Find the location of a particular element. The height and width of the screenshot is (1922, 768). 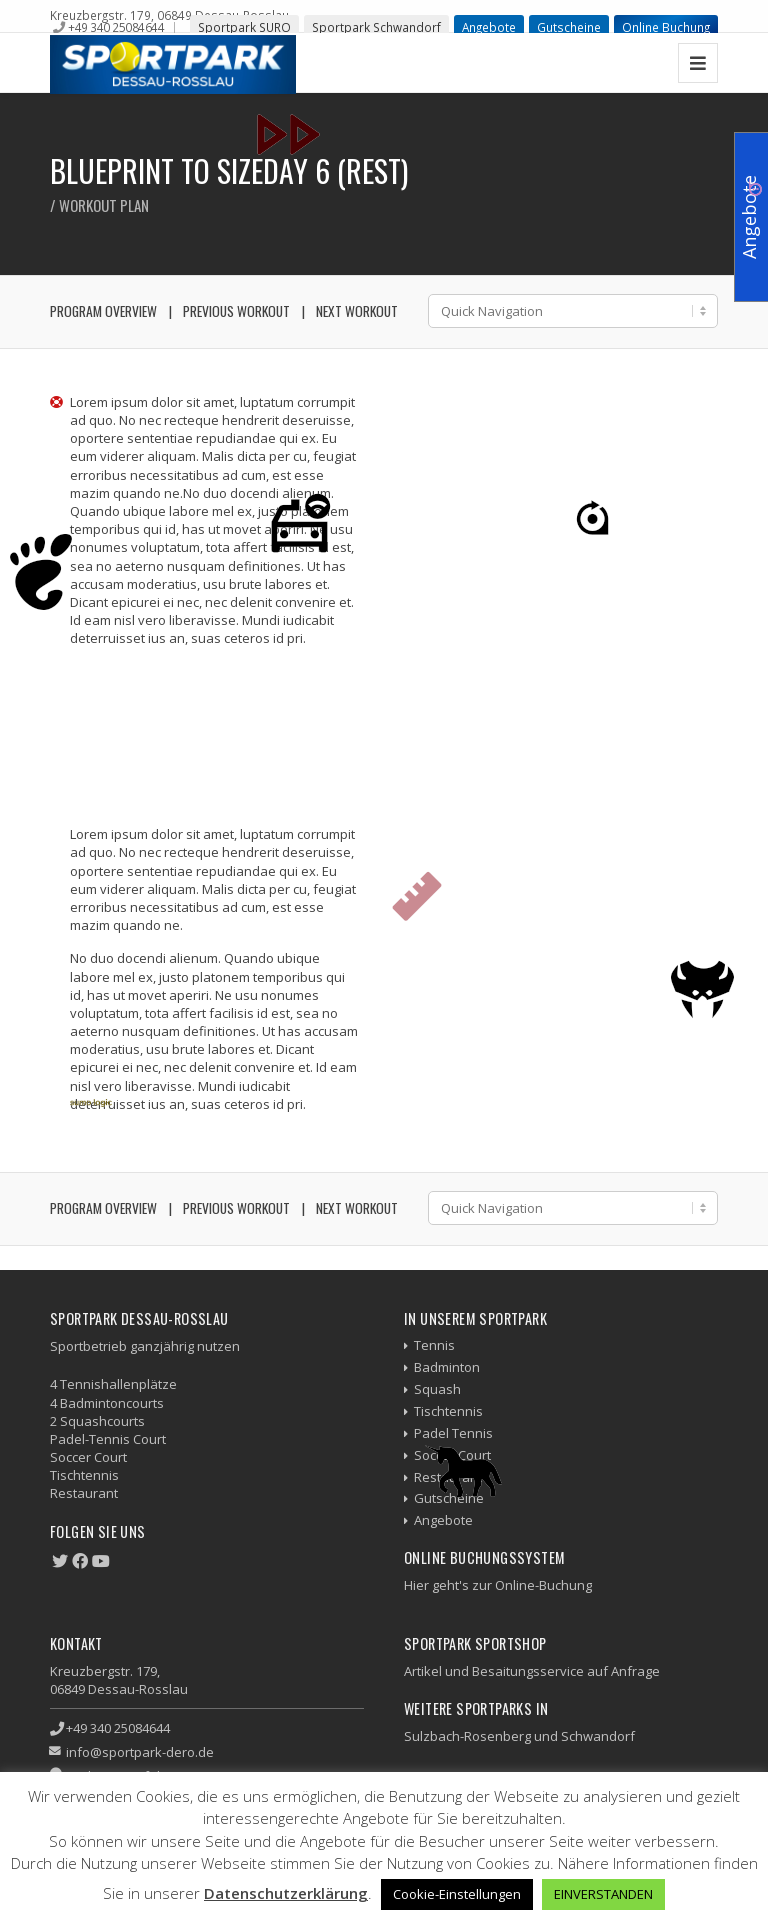

sumo logic company logo is located at coordinates (91, 1103).